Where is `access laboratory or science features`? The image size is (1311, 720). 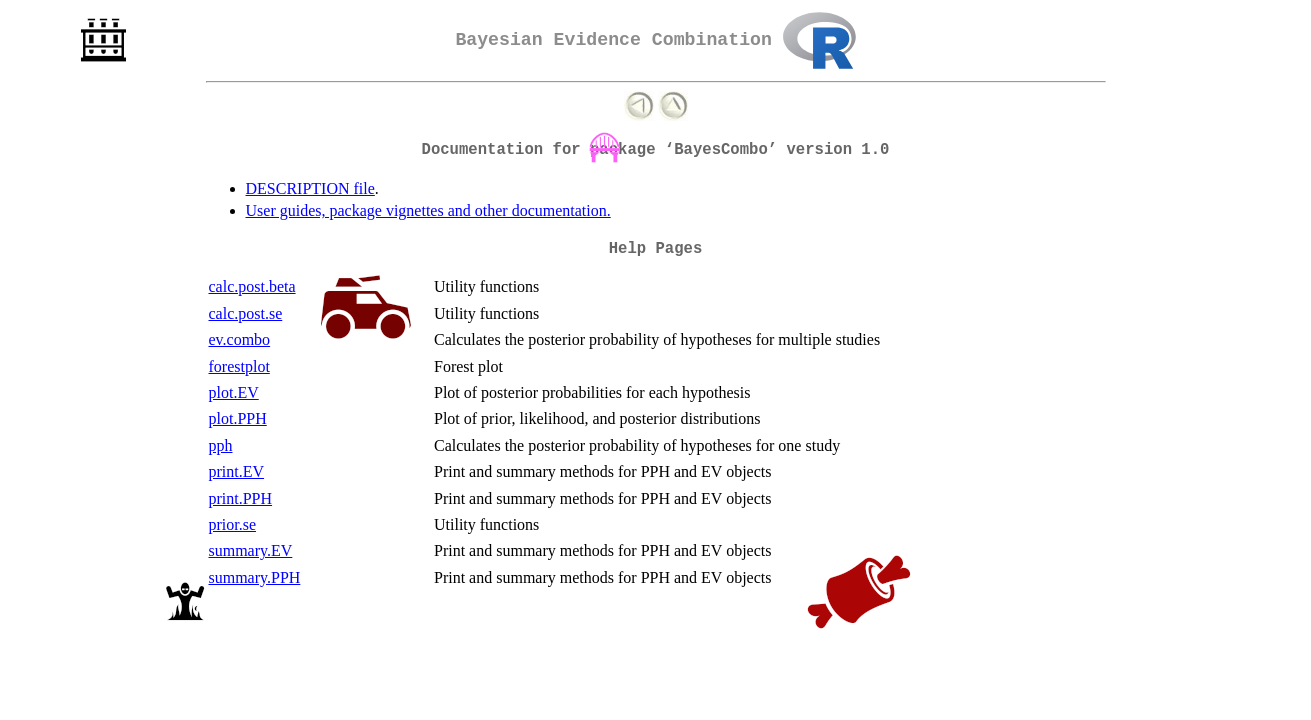
access laboratory or science features is located at coordinates (103, 39).